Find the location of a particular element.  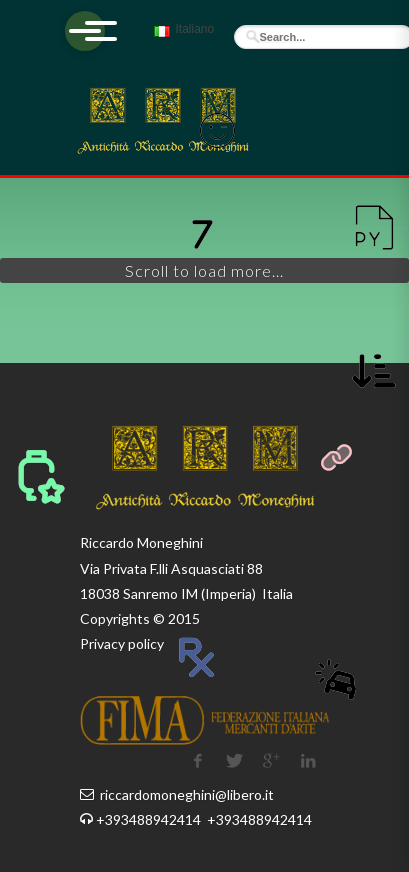

mark smartwatch as favorite device is located at coordinates (36, 475).